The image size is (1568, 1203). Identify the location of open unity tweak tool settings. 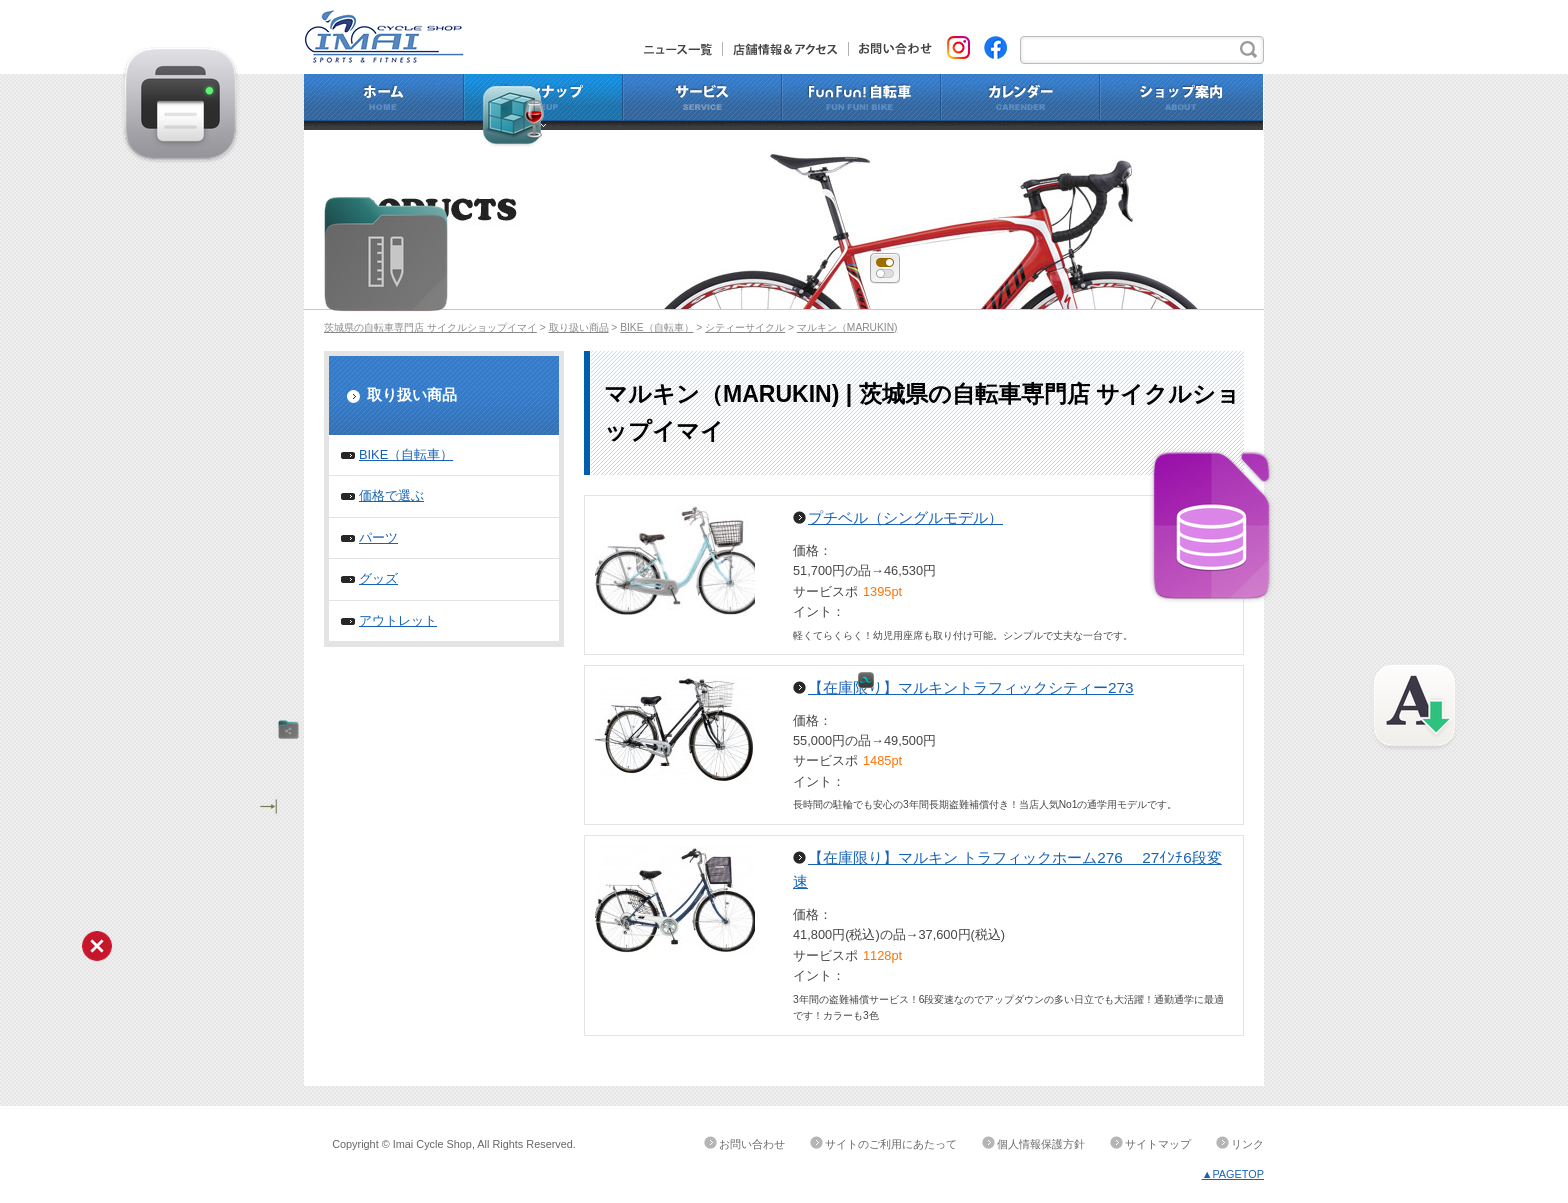
(885, 268).